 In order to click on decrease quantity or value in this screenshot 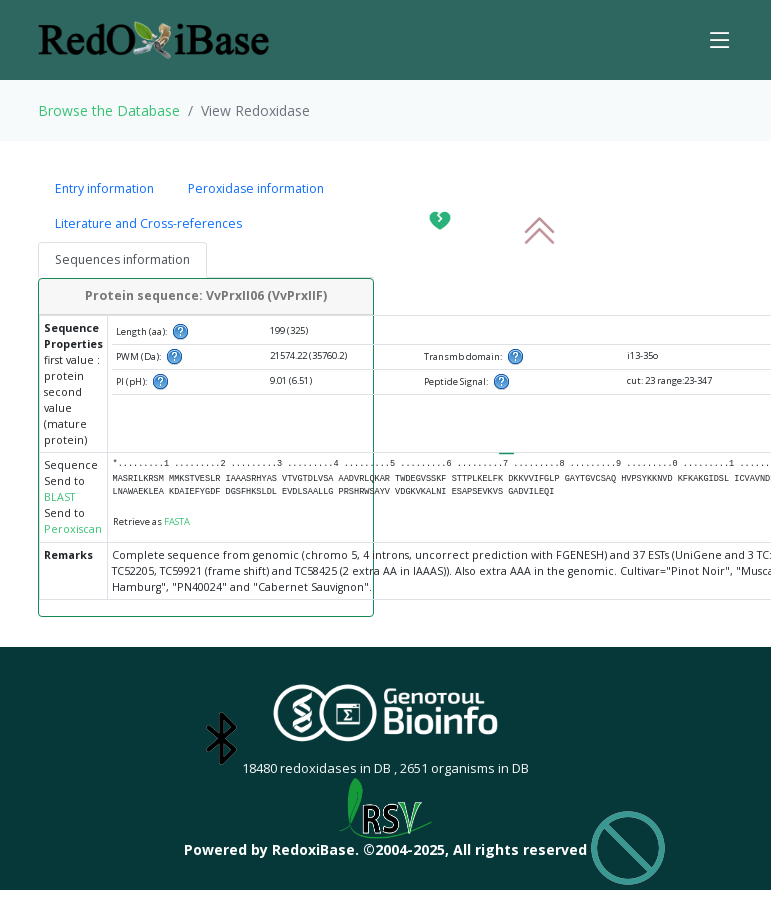, I will do `click(506, 453)`.